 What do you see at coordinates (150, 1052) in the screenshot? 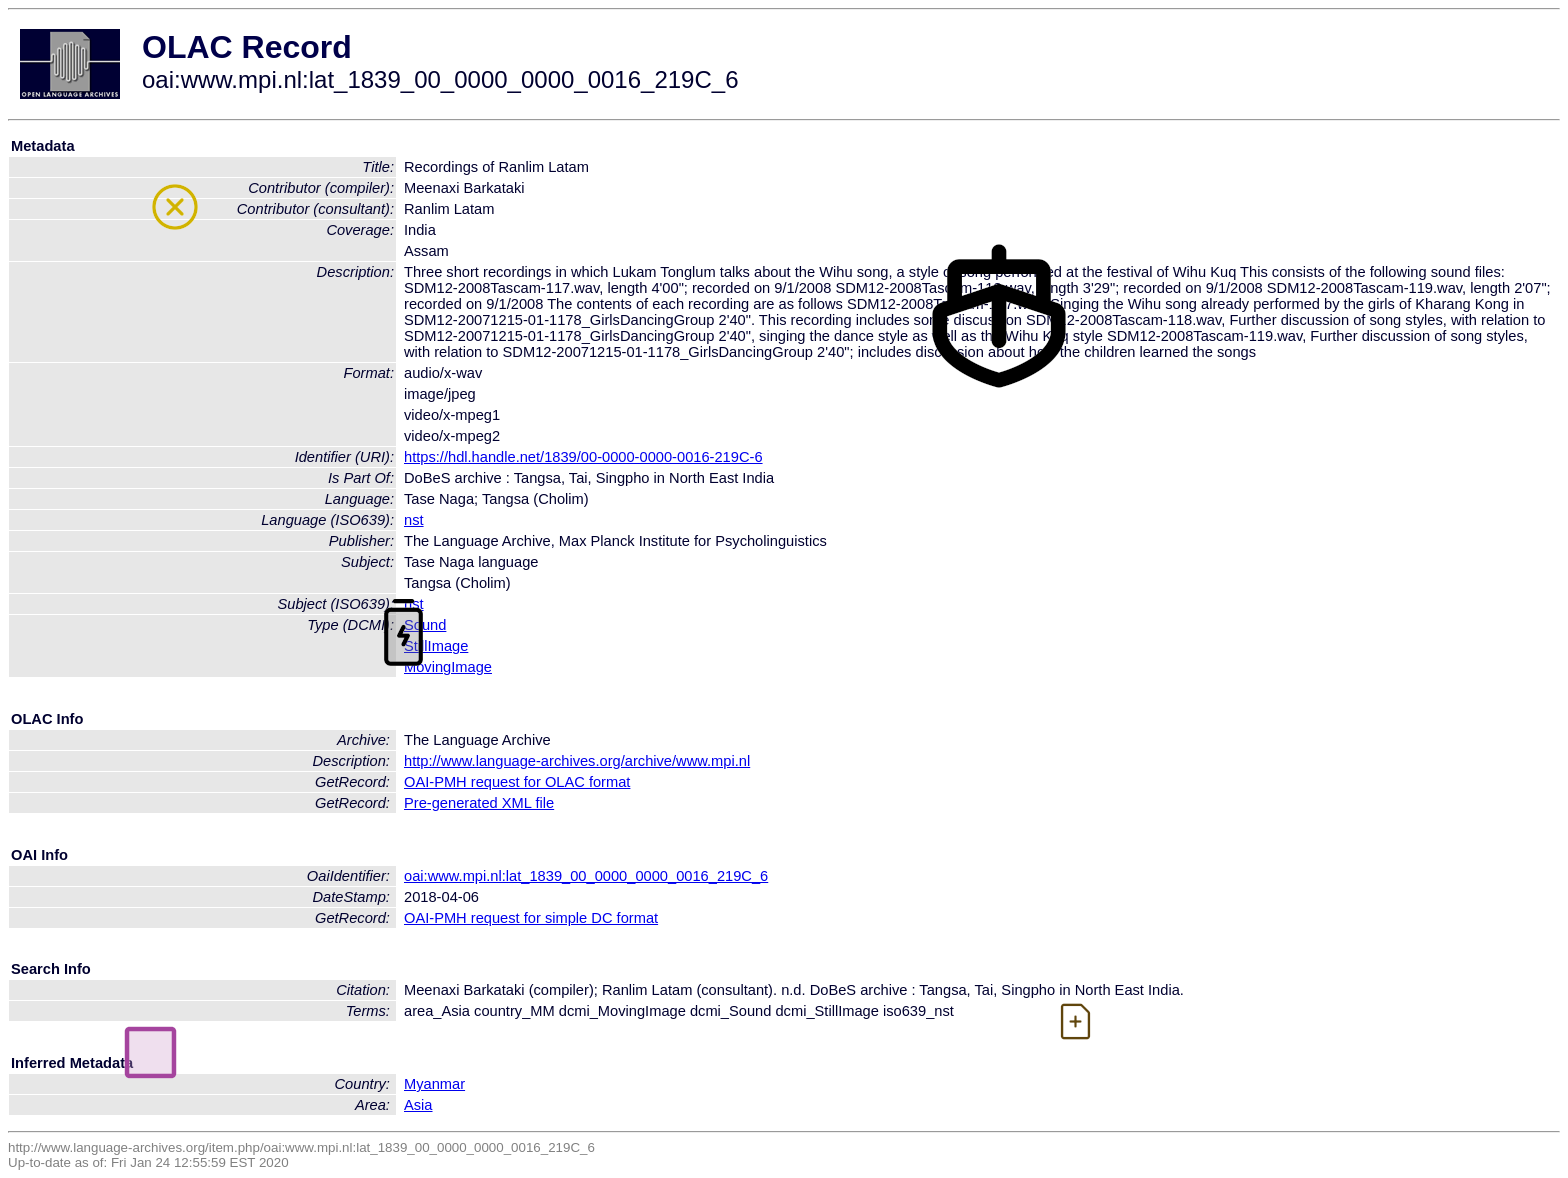
I see `stop media playback` at bounding box center [150, 1052].